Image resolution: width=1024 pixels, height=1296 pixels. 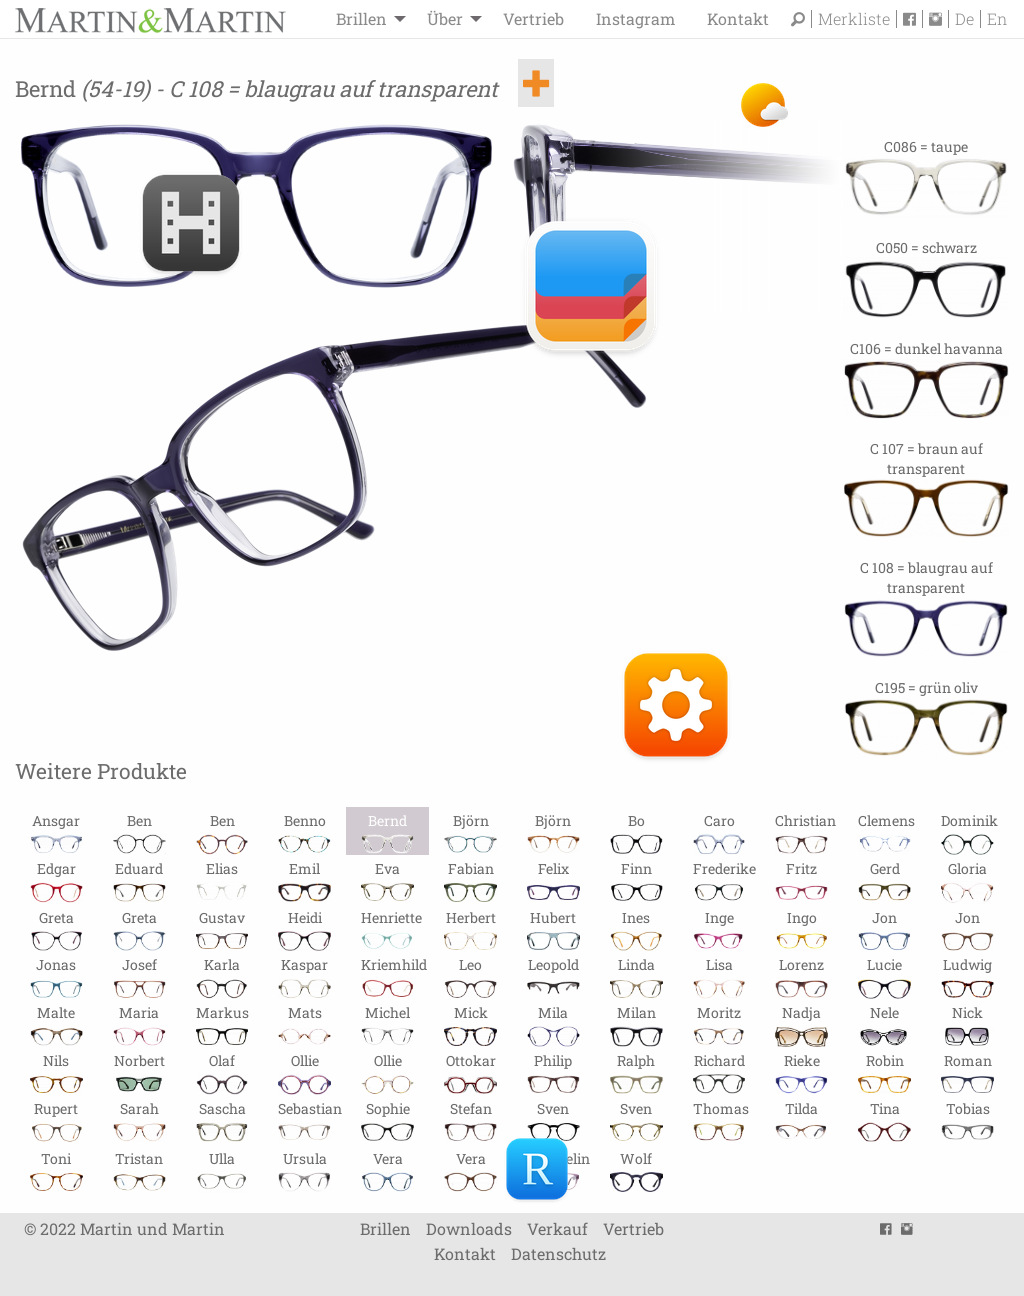 What do you see at coordinates (191, 223) in the screenshot?
I see `open haruna media player` at bounding box center [191, 223].